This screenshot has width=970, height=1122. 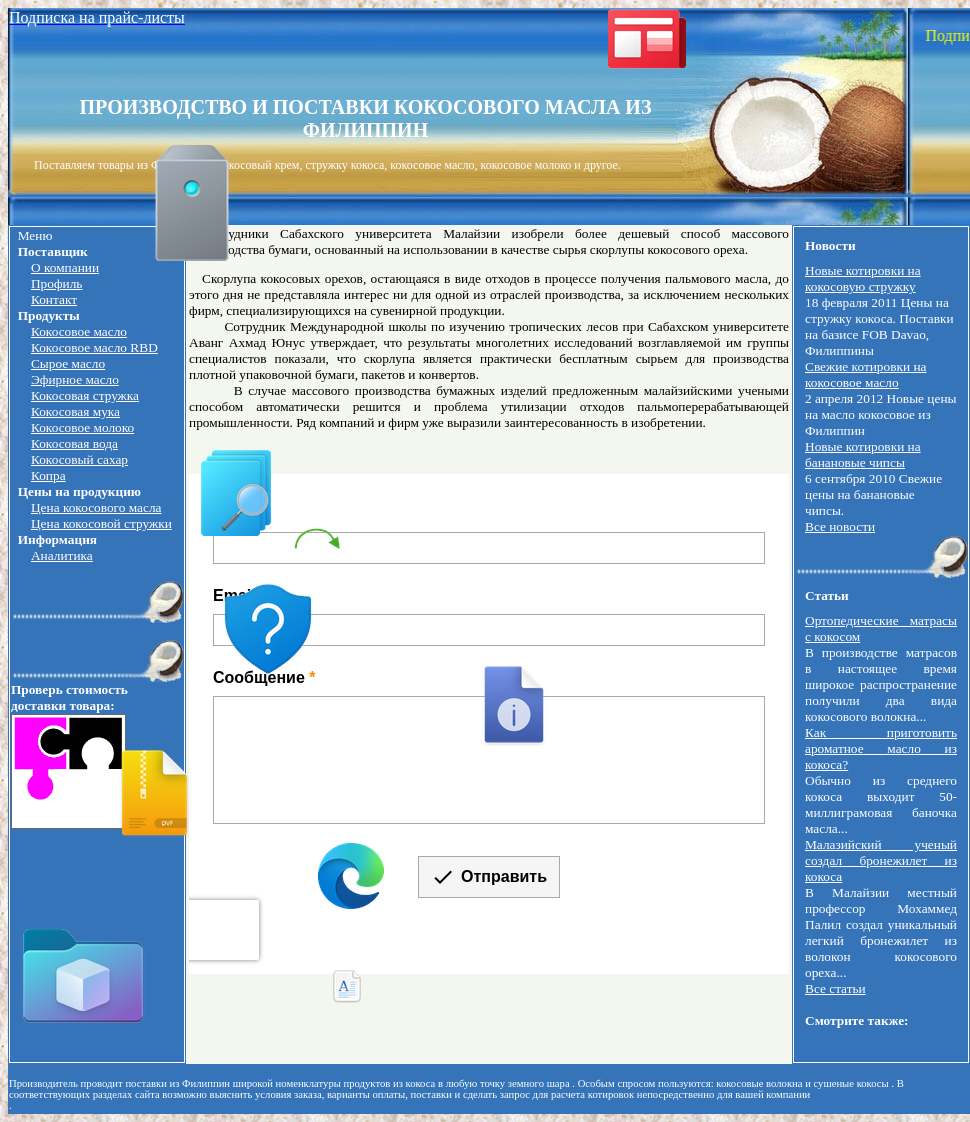 What do you see at coordinates (192, 203) in the screenshot?
I see `view computer or system hardware information` at bounding box center [192, 203].